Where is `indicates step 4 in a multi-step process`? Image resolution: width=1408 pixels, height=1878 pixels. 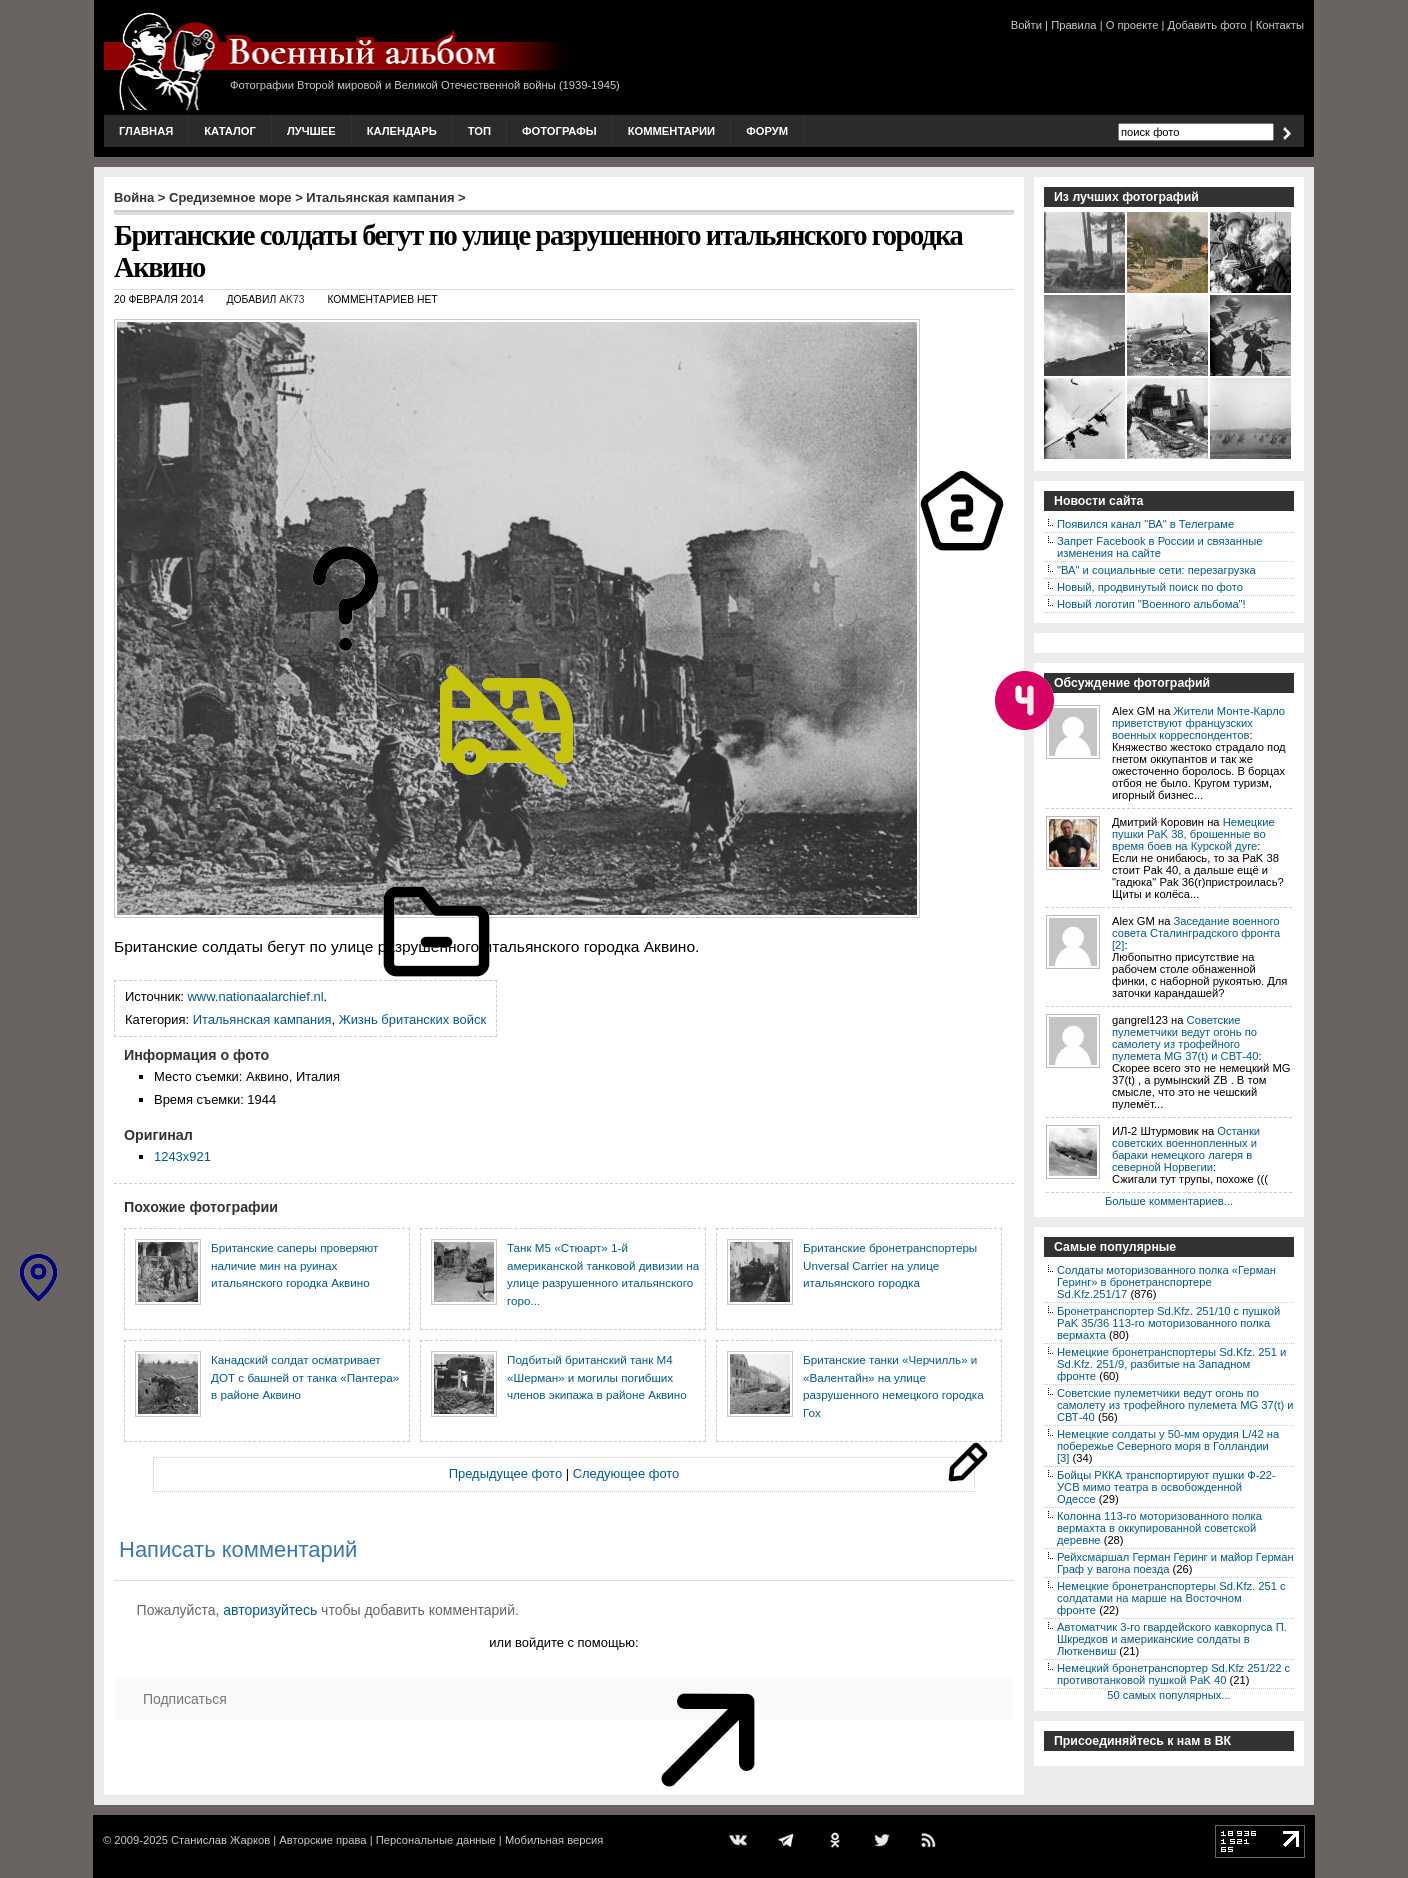
indicates step 4 in a multi-step process is located at coordinates (1024, 700).